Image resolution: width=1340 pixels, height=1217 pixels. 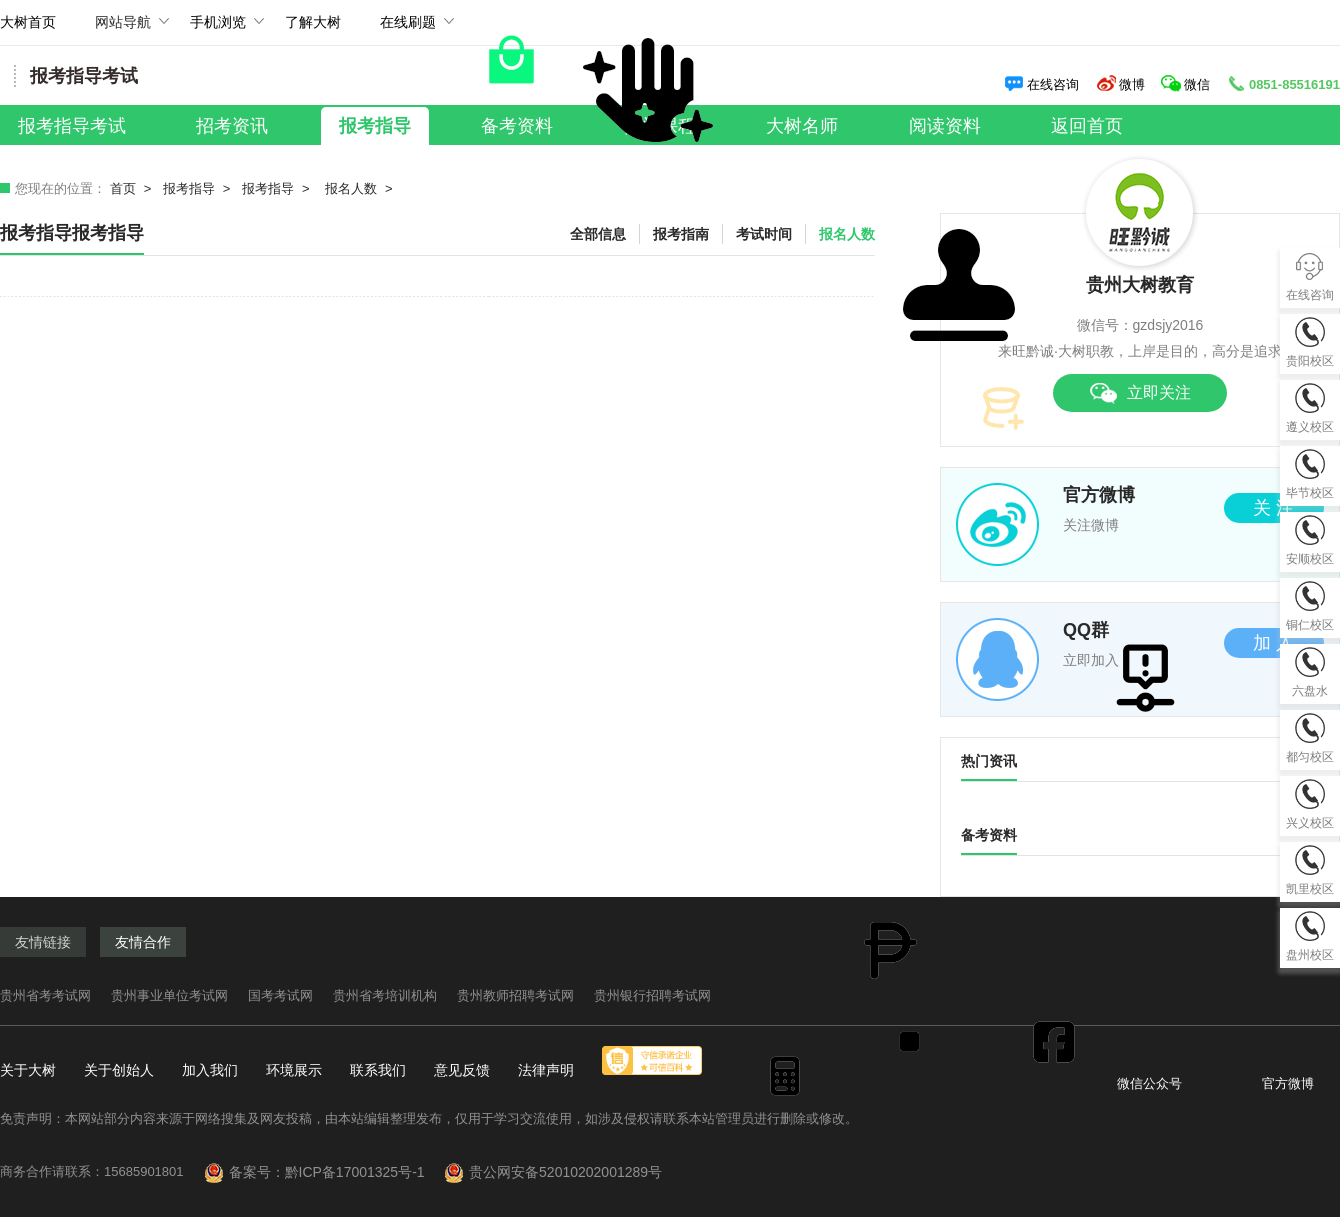 What do you see at coordinates (1145, 676) in the screenshot?
I see `indicates a timeline event requiring attention` at bounding box center [1145, 676].